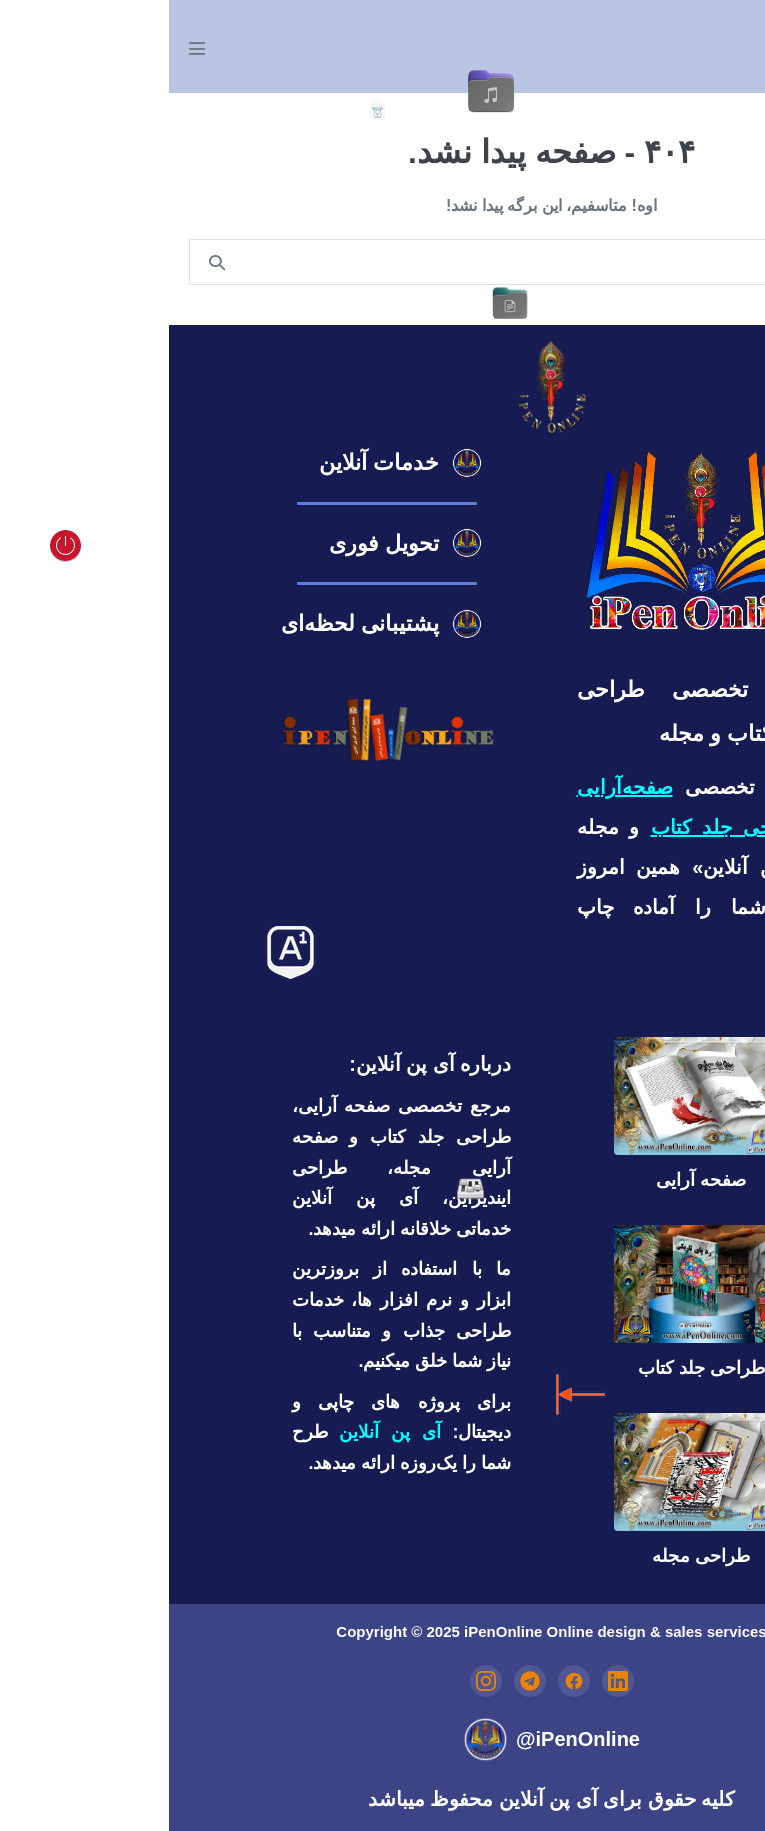 The width and height of the screenshot is (765, 1831). What do you see at coordinates (510, 303) in the screenshot?
I see `open your documents folder` at bounding box center [510, 303].